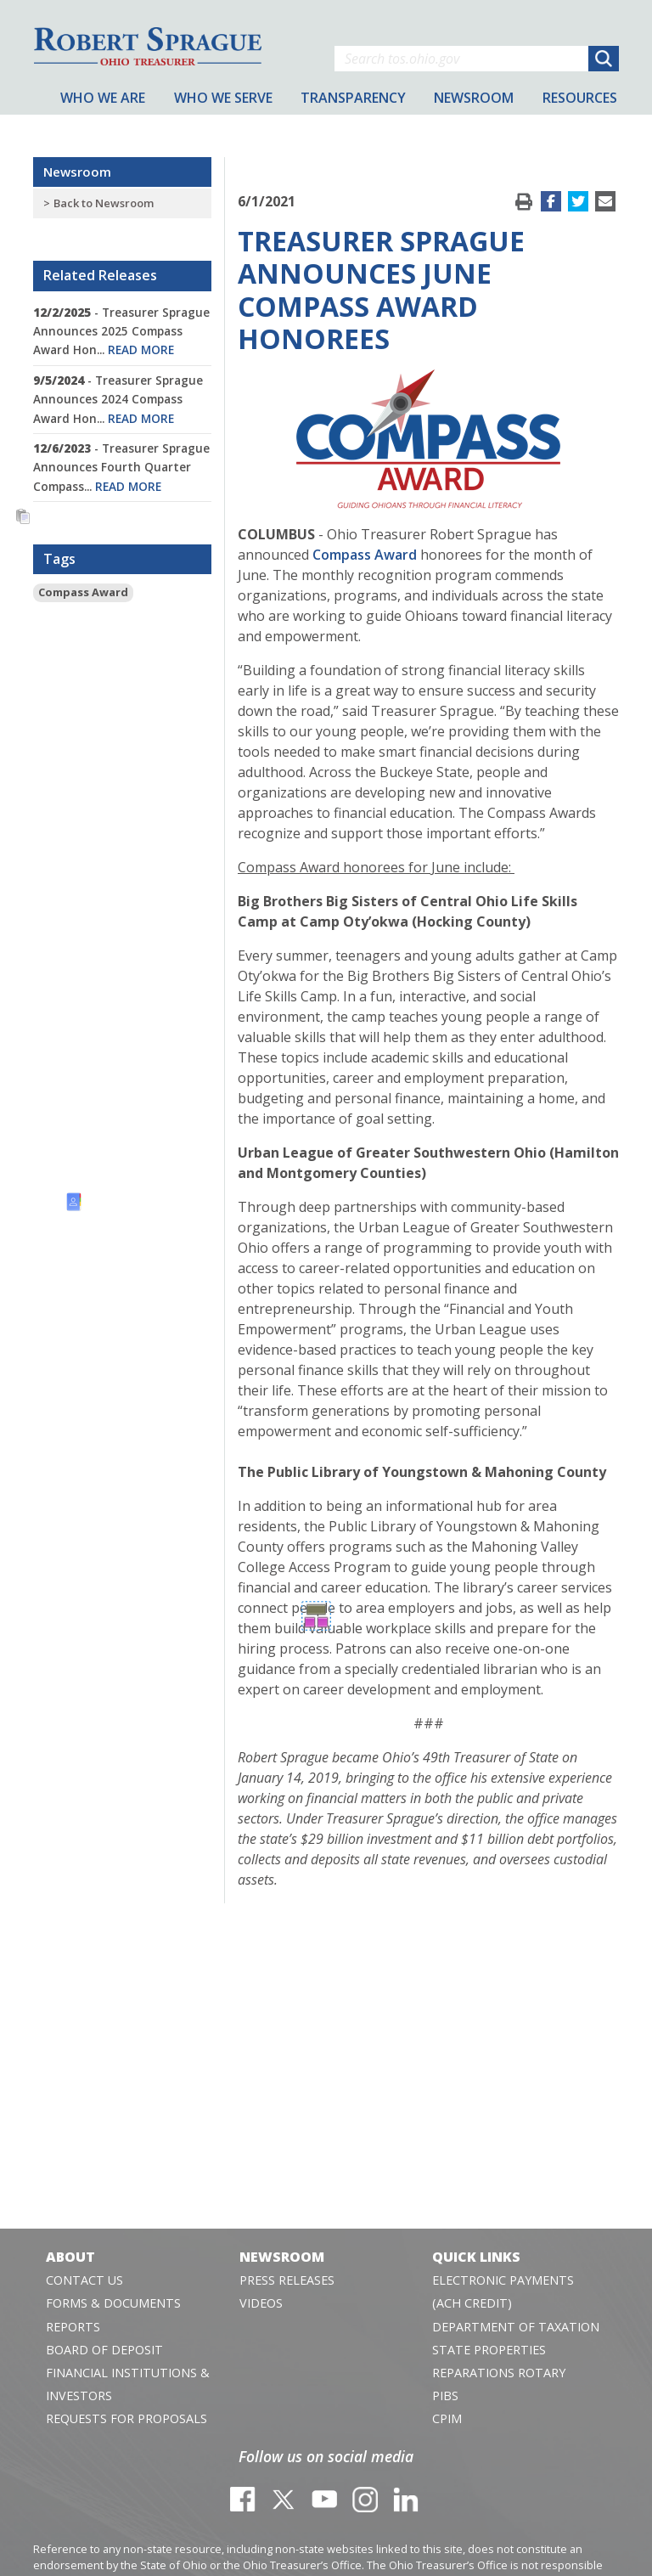  What do you see at coordinates (74, 1202) in the screenshot?
I see `open the contacts app` at bounding box center [74, 1202].